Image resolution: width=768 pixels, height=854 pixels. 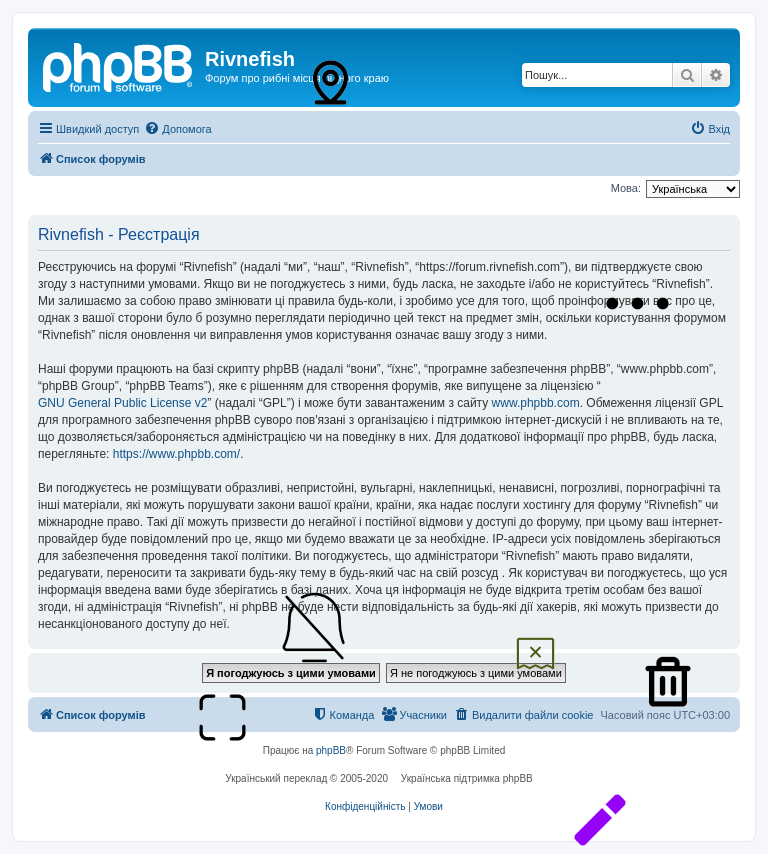 I want to click on view location on map, so click(x=330, y=82).